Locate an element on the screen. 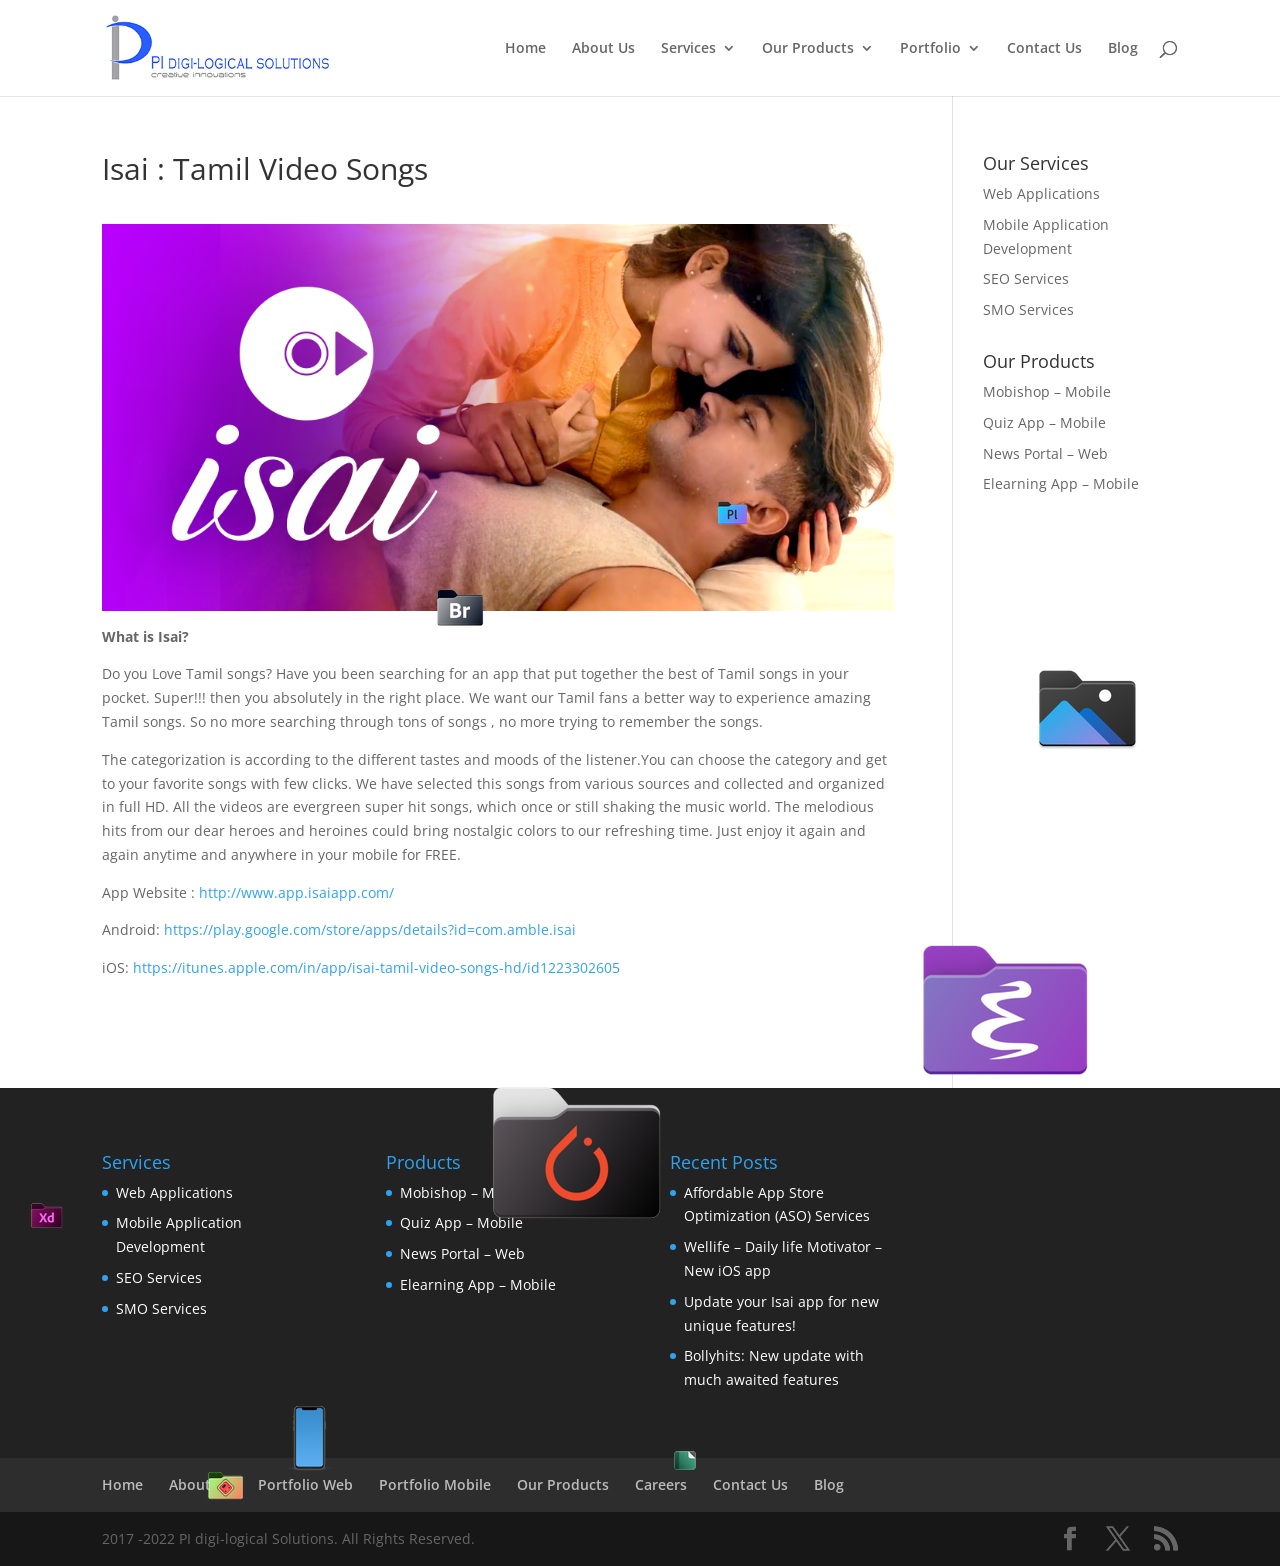  change desktop wallpaper settings is located at coordinates (685, 1460).